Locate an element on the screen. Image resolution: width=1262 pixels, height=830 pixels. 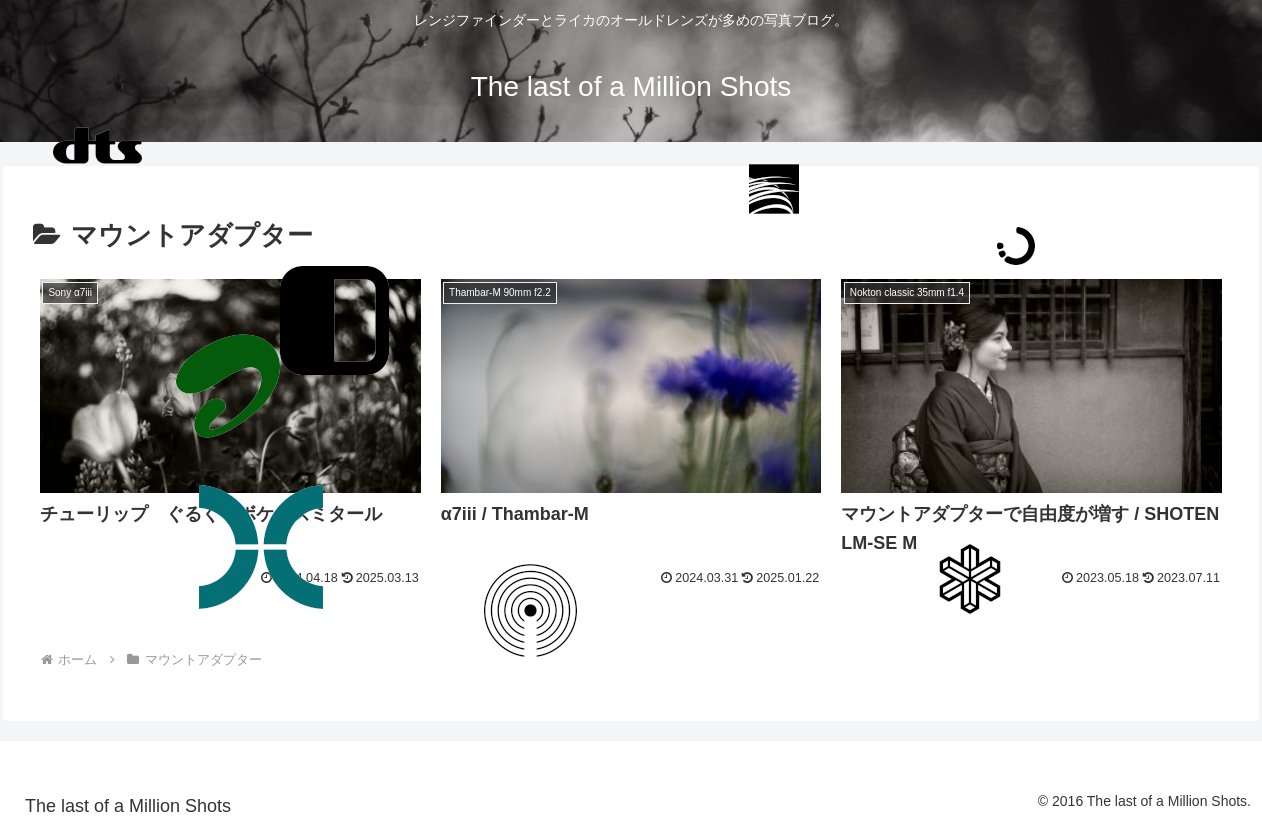
shields.io logo - a service for generating status badges is located at coordinates (334, 320).